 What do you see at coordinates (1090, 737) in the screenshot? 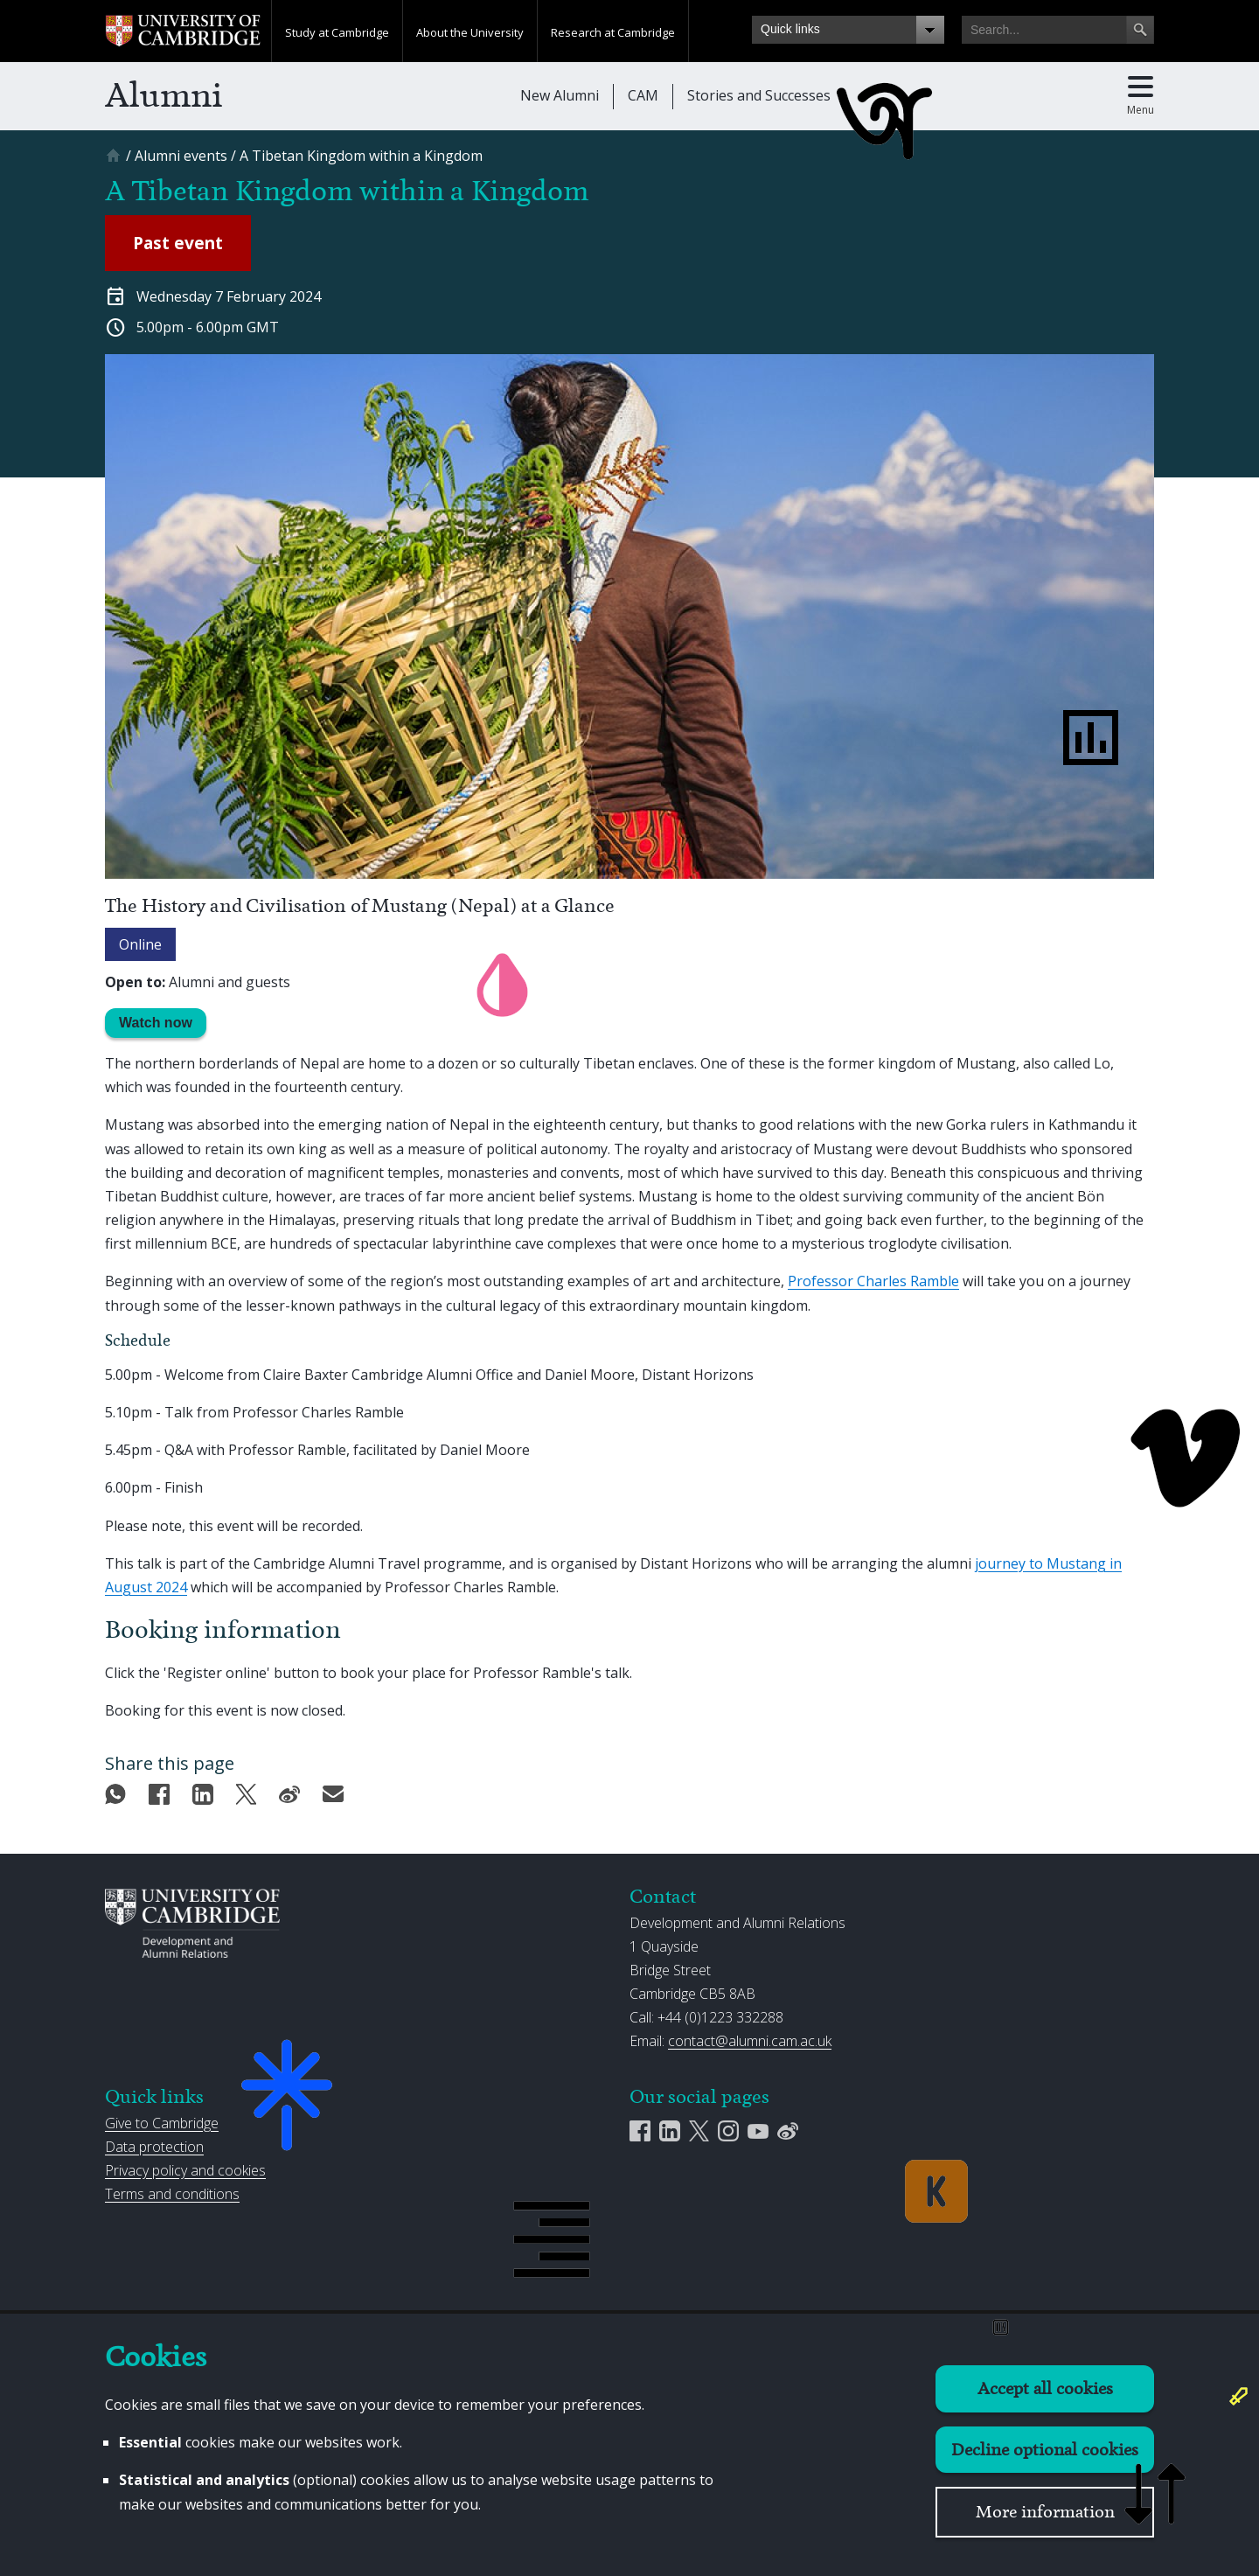
I see `insert a chart or graph into a document` at bounding box center [1090, 737].